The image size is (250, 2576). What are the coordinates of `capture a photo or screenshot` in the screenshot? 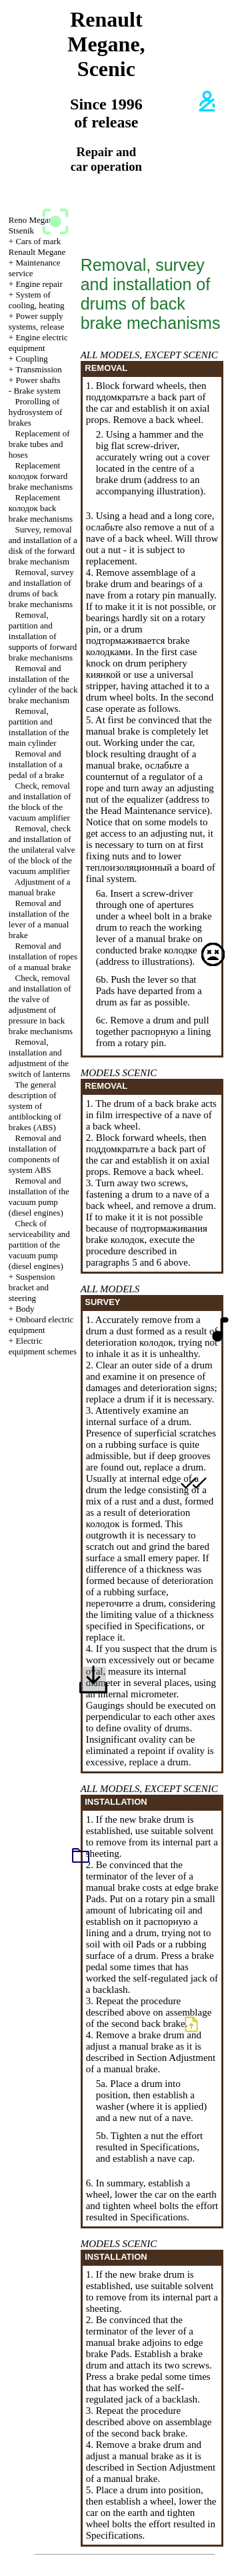 It's located at (55, 222).